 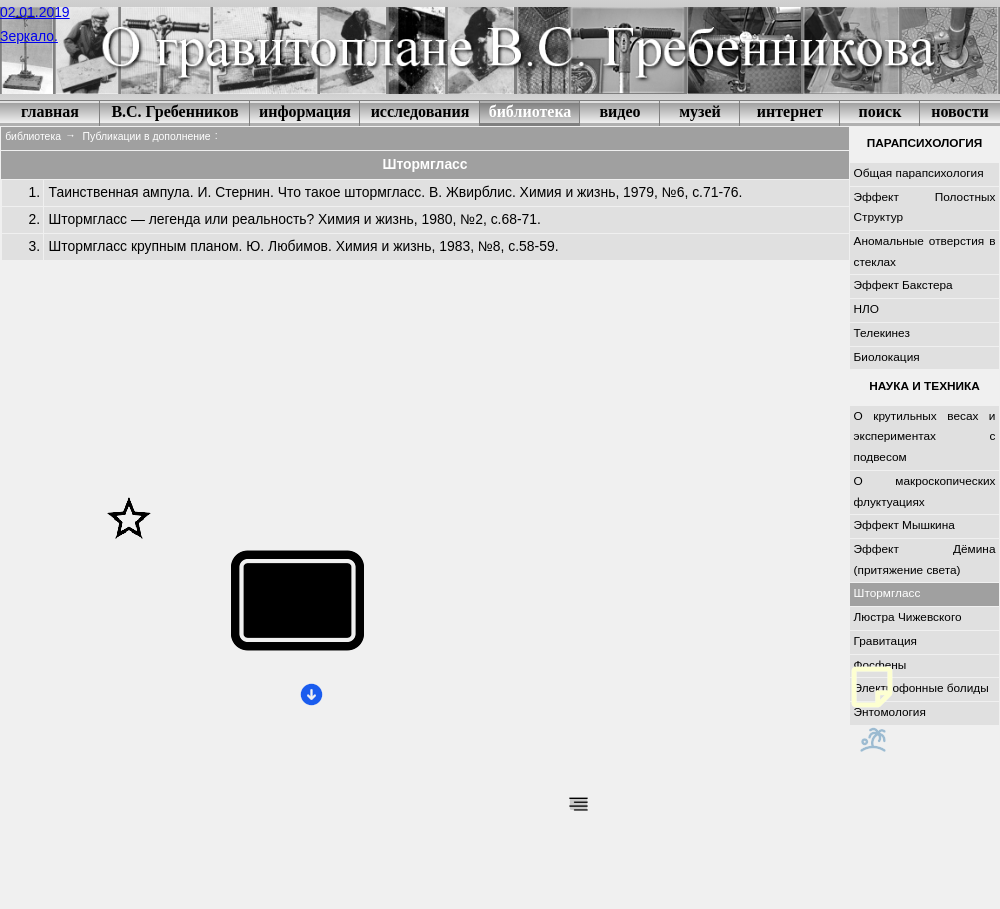 I want to click on download a file or content, so click(x=311, y=694).